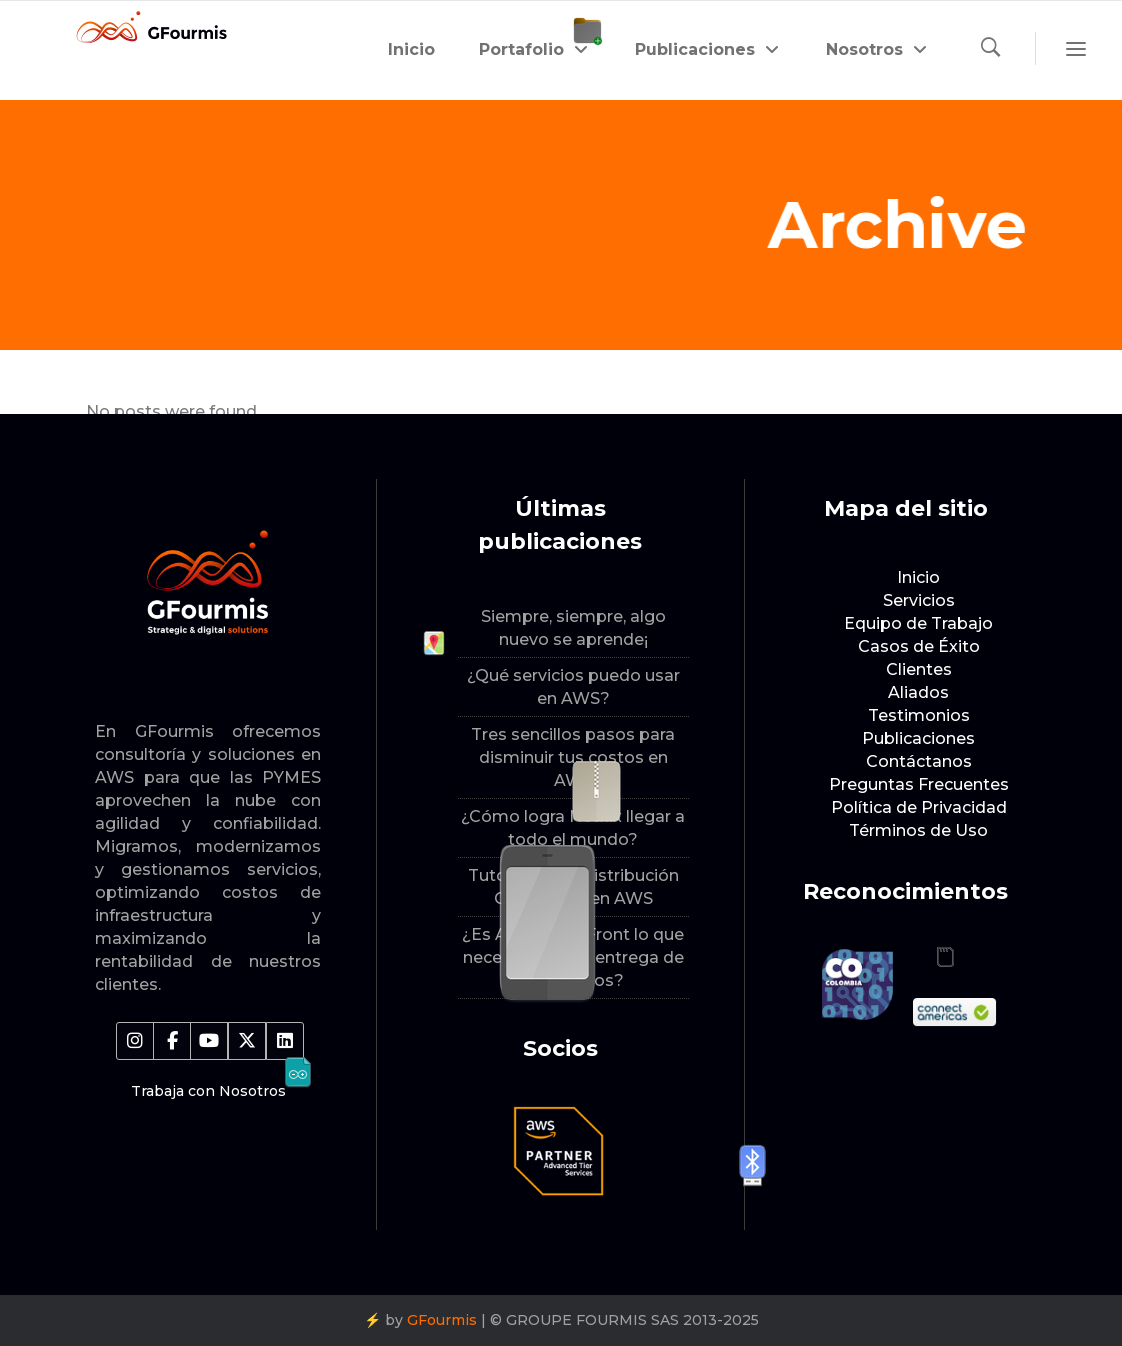 This screenshot has width=1122, height=1346. What do you see at coordinates (298, 1072) in the screenshot?
I see `an arduino source code file` at bounding box center [298, 1072].